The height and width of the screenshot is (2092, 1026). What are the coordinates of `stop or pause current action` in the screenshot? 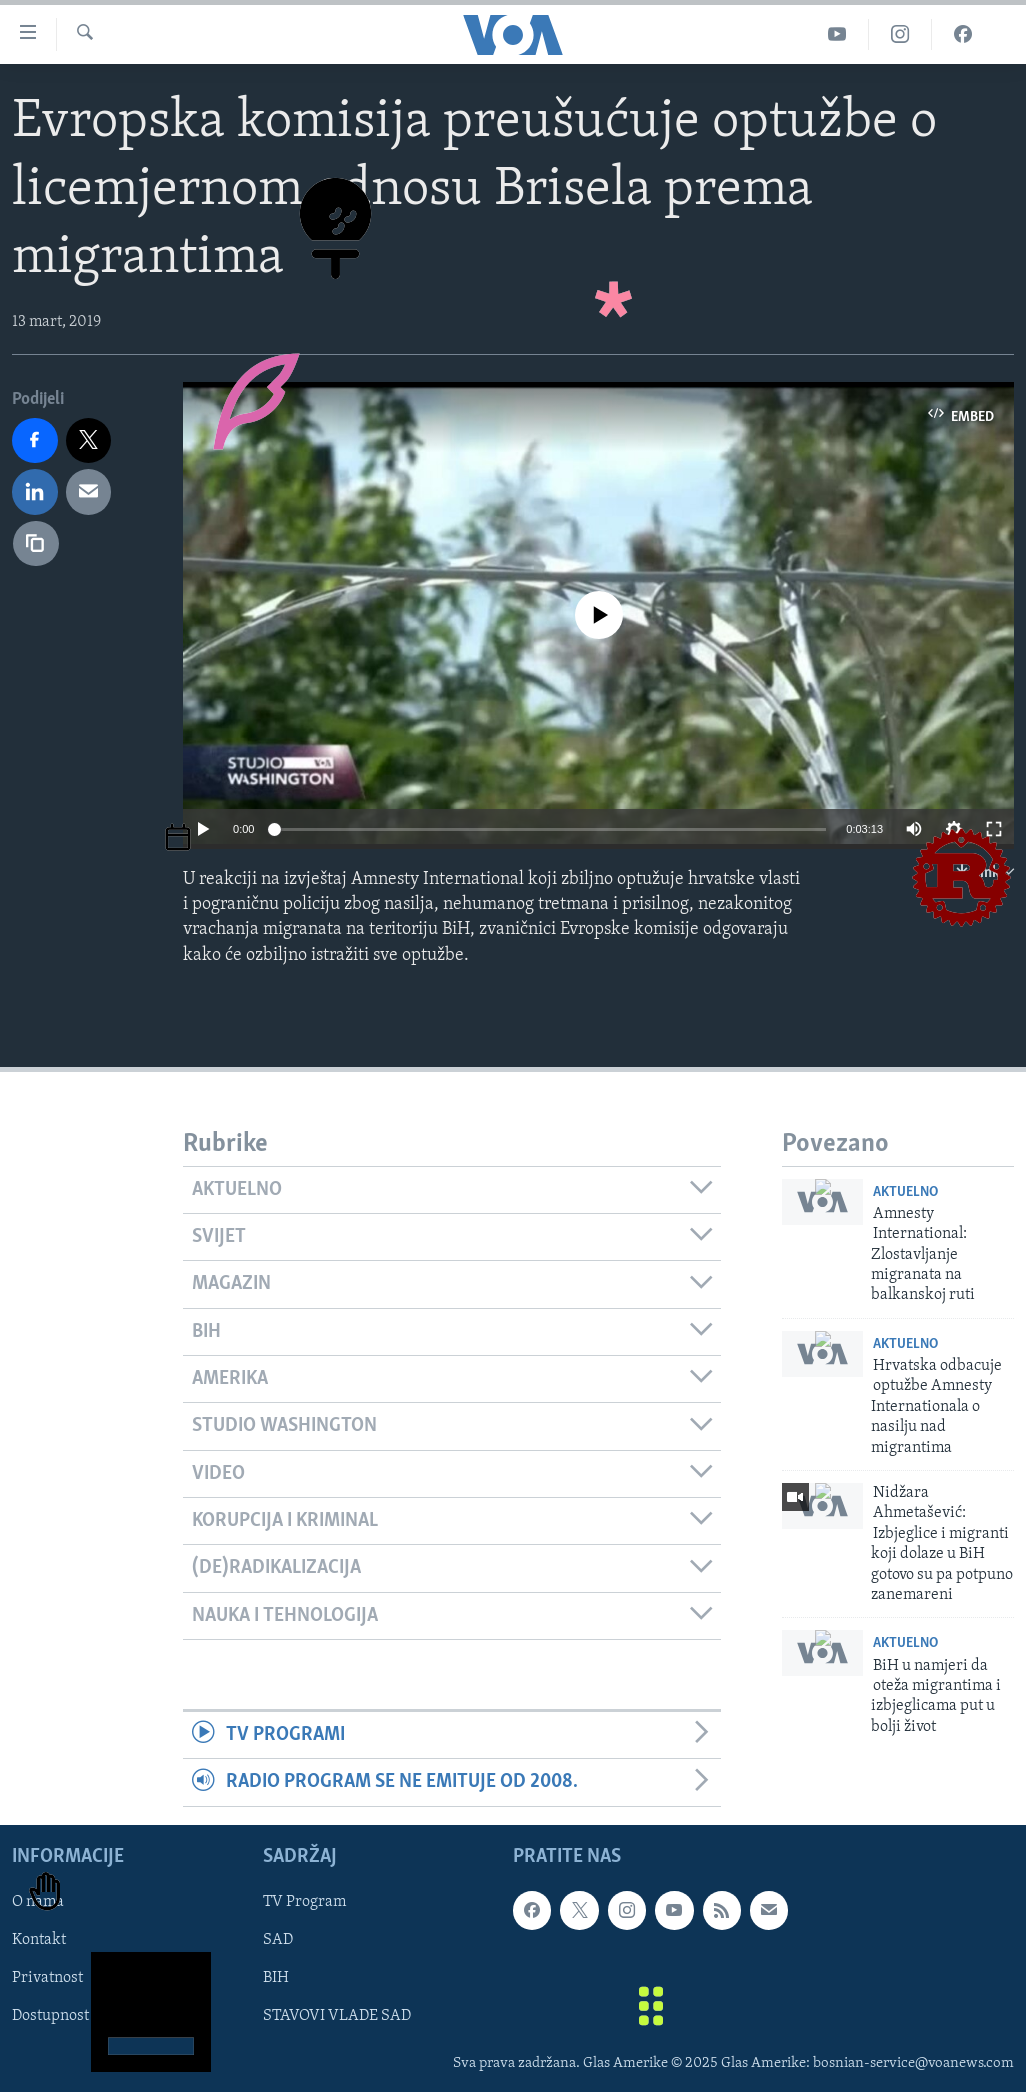 It's located at (45, 1892).